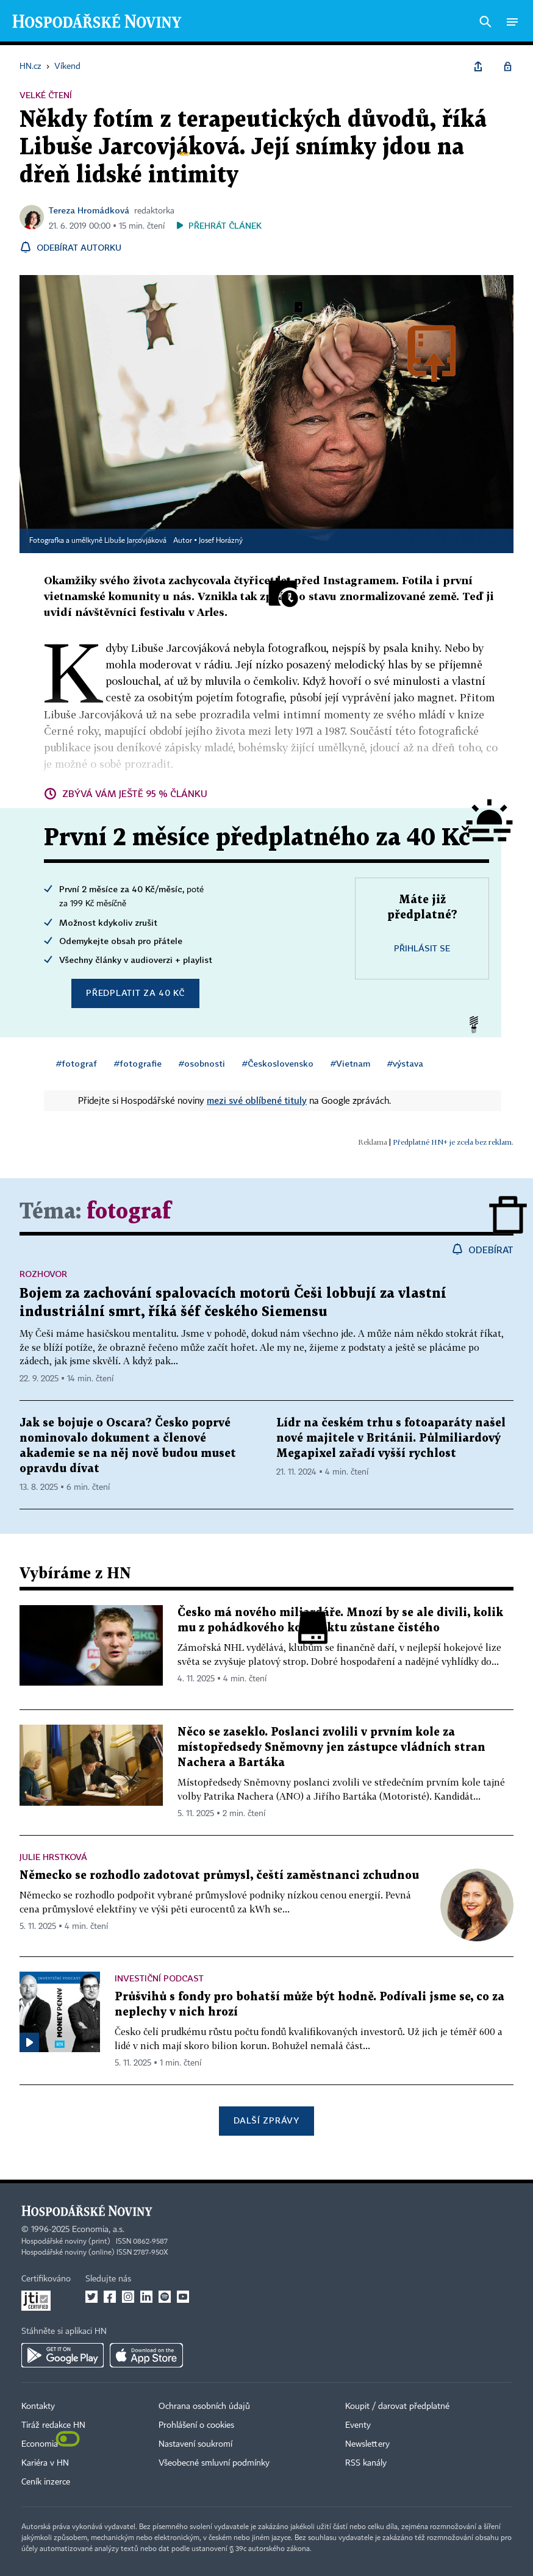 This screenshot has width=533, height=2576. Describe the element at coordinates (282, 593) in the screenshot. I see `view scheduled events or appointments` at that location.